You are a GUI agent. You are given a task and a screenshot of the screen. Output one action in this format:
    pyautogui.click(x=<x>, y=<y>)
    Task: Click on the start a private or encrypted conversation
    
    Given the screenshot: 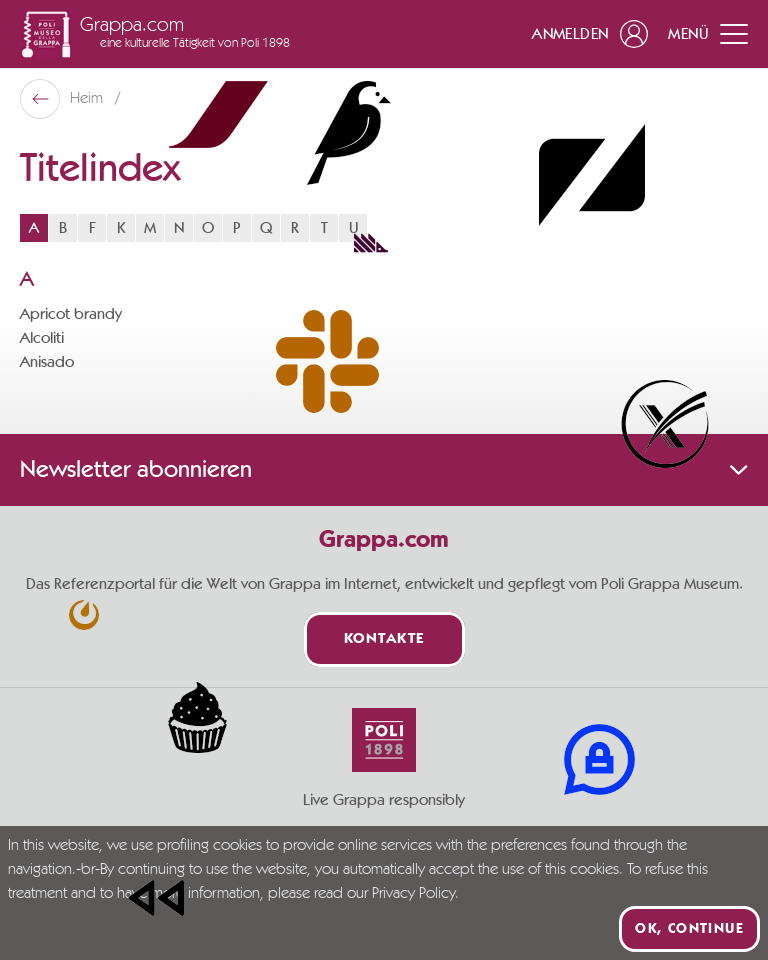 What is the action you would take?
    pyautogui.click(x=599, y=759)
    